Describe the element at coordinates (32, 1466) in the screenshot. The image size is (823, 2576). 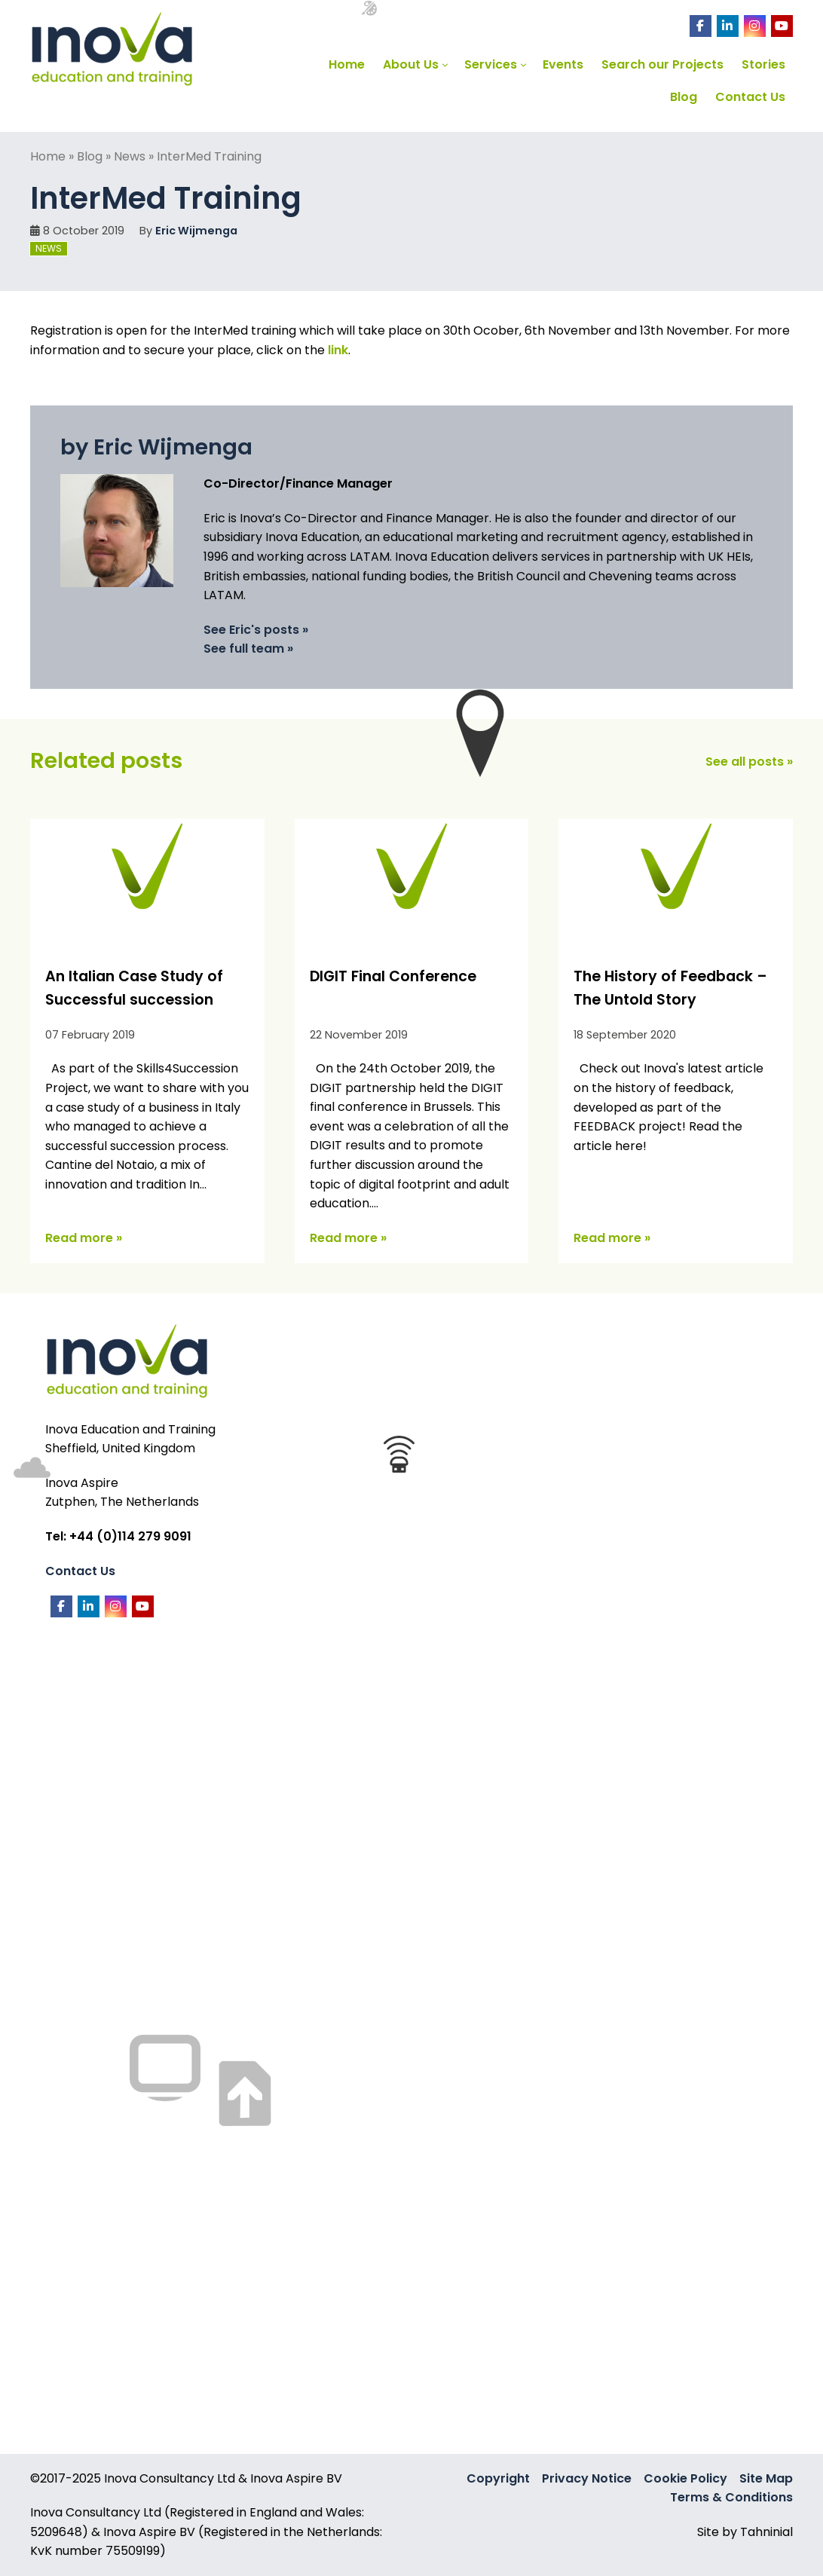
I see `indicates overcast or cloudy weather conditions` at that location.